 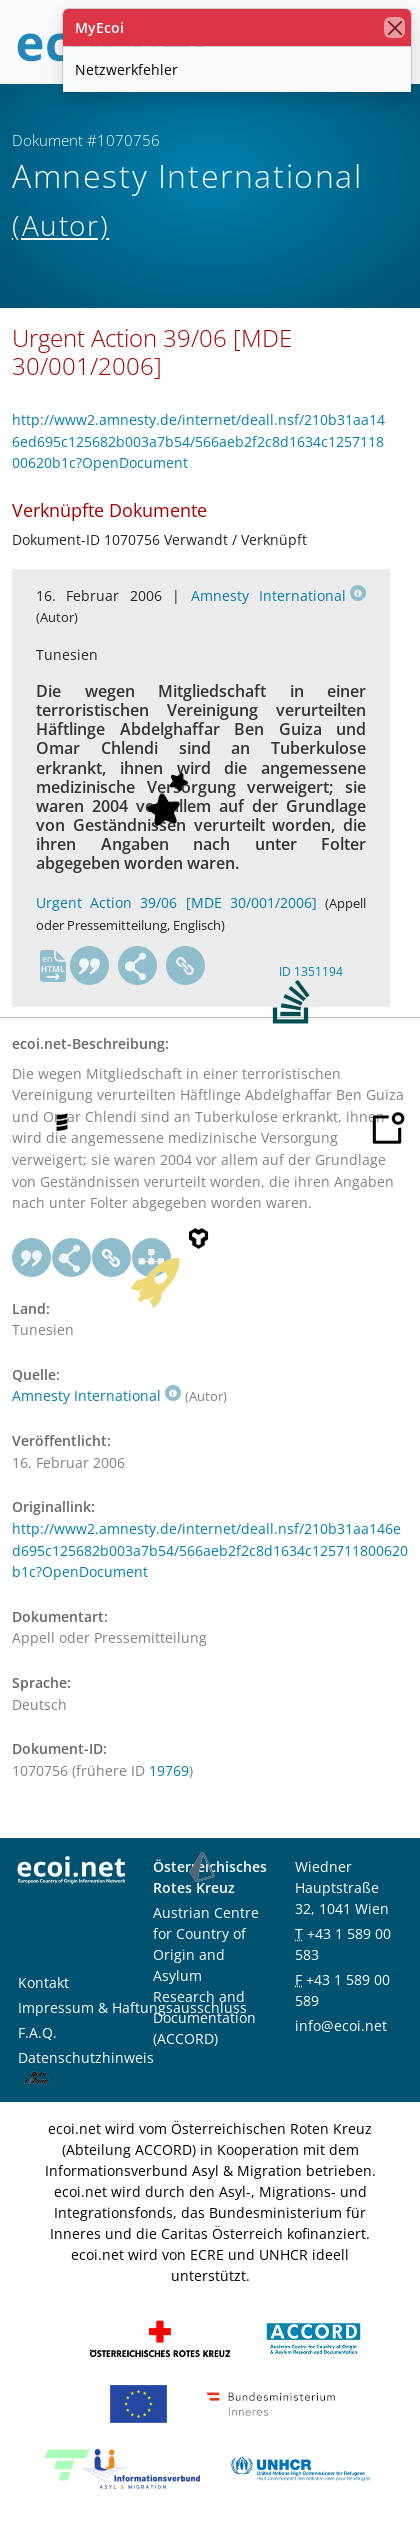 What do you see at coordinates (167, 799) in the screenshot?
I see `open Anki flashcard application` at bounding box center [167, 799].